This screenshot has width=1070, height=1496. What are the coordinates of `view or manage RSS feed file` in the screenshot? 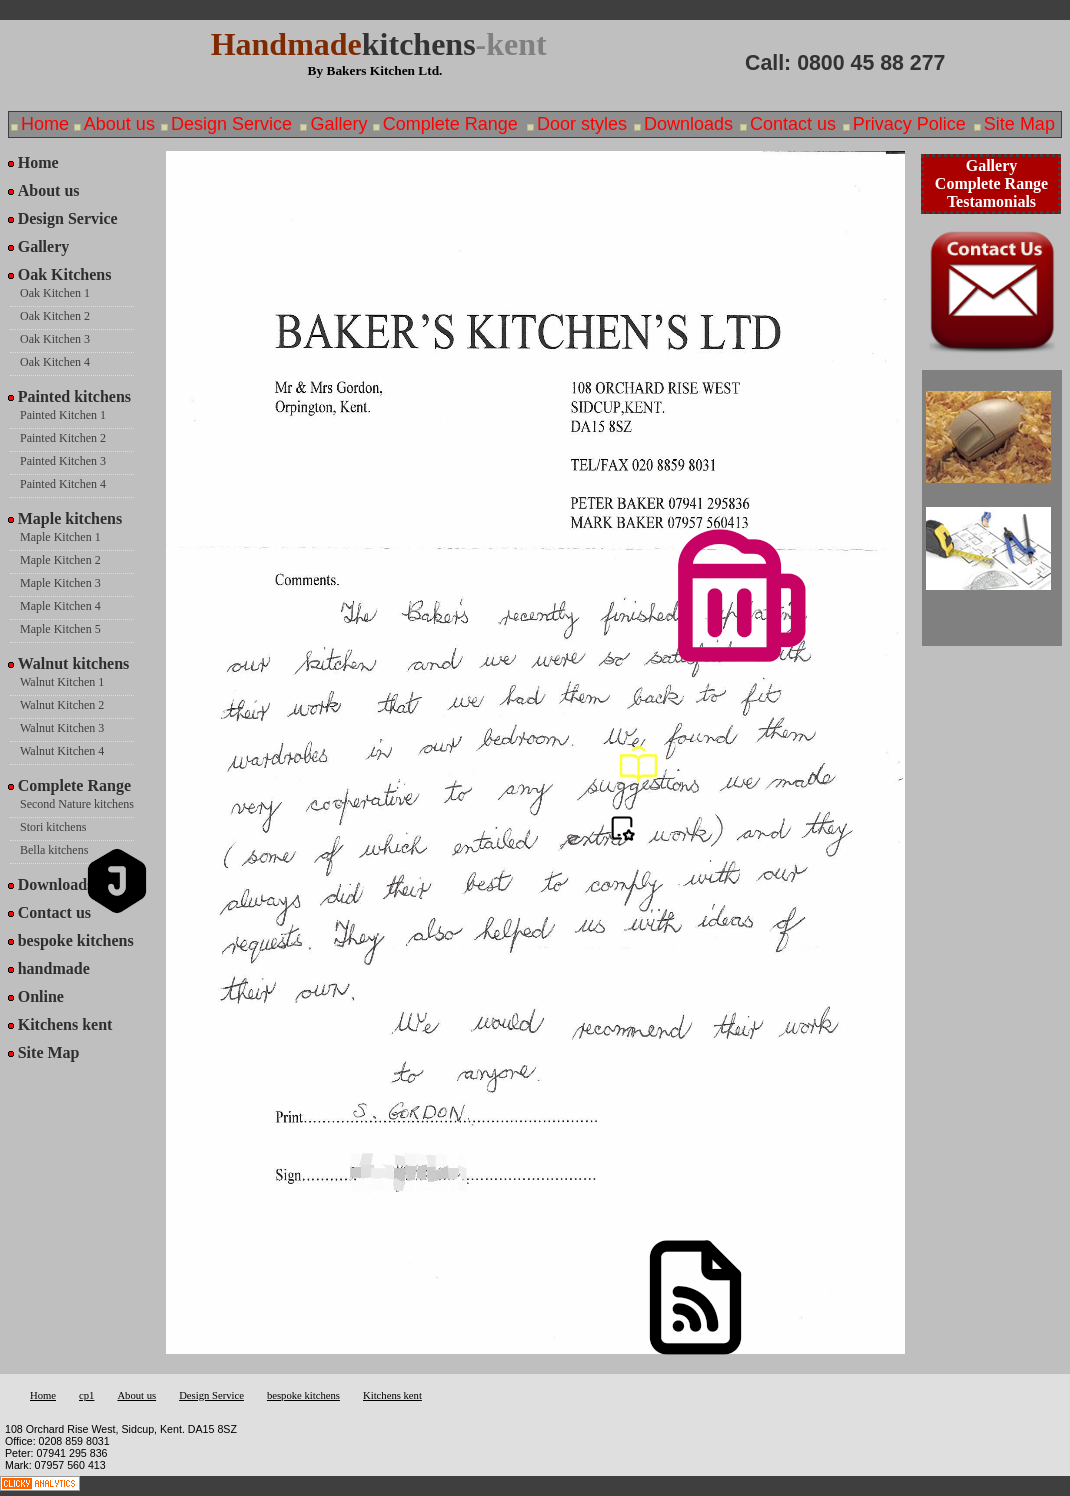 It's located at (695, 1297).